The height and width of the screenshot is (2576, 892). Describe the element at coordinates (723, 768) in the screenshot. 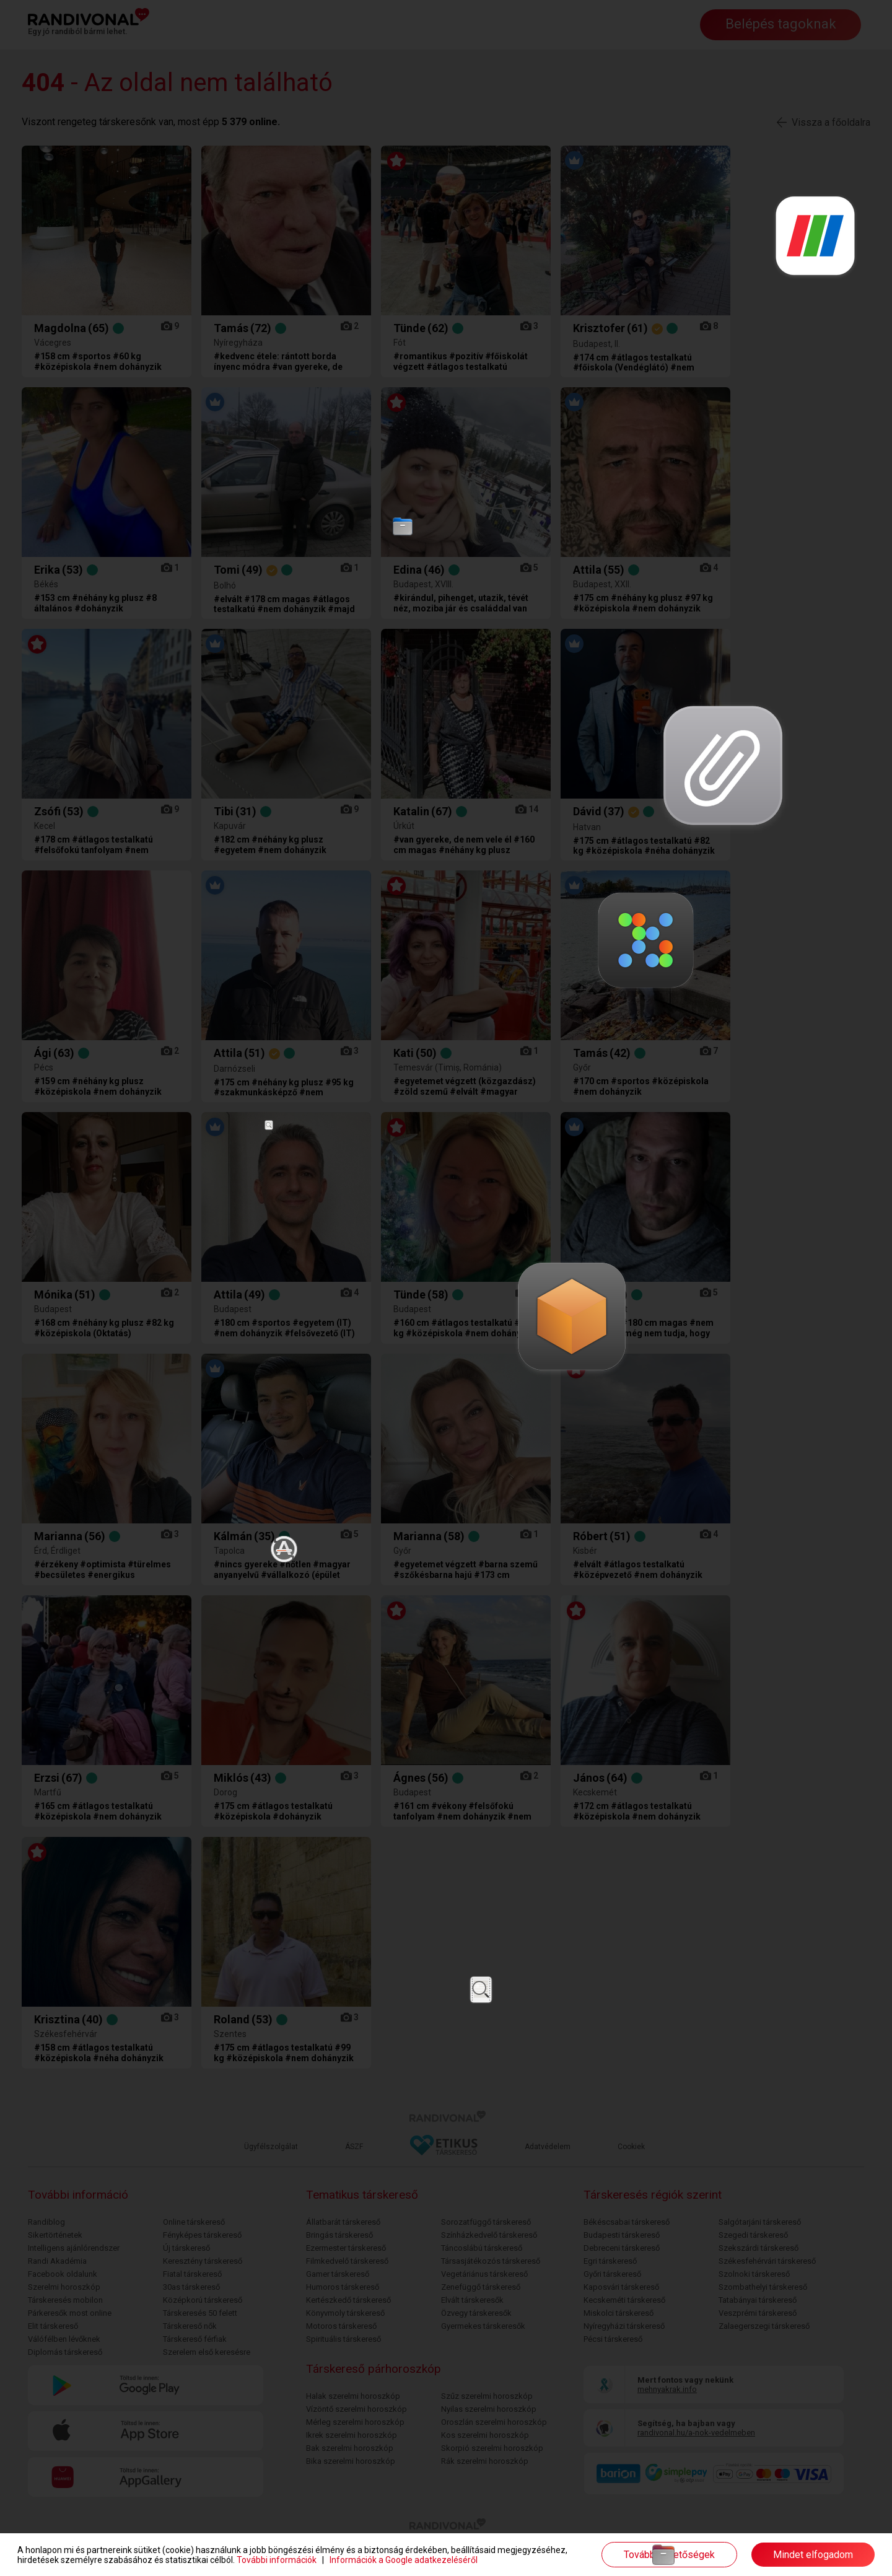

I see `open office or productivity applications` at that location.